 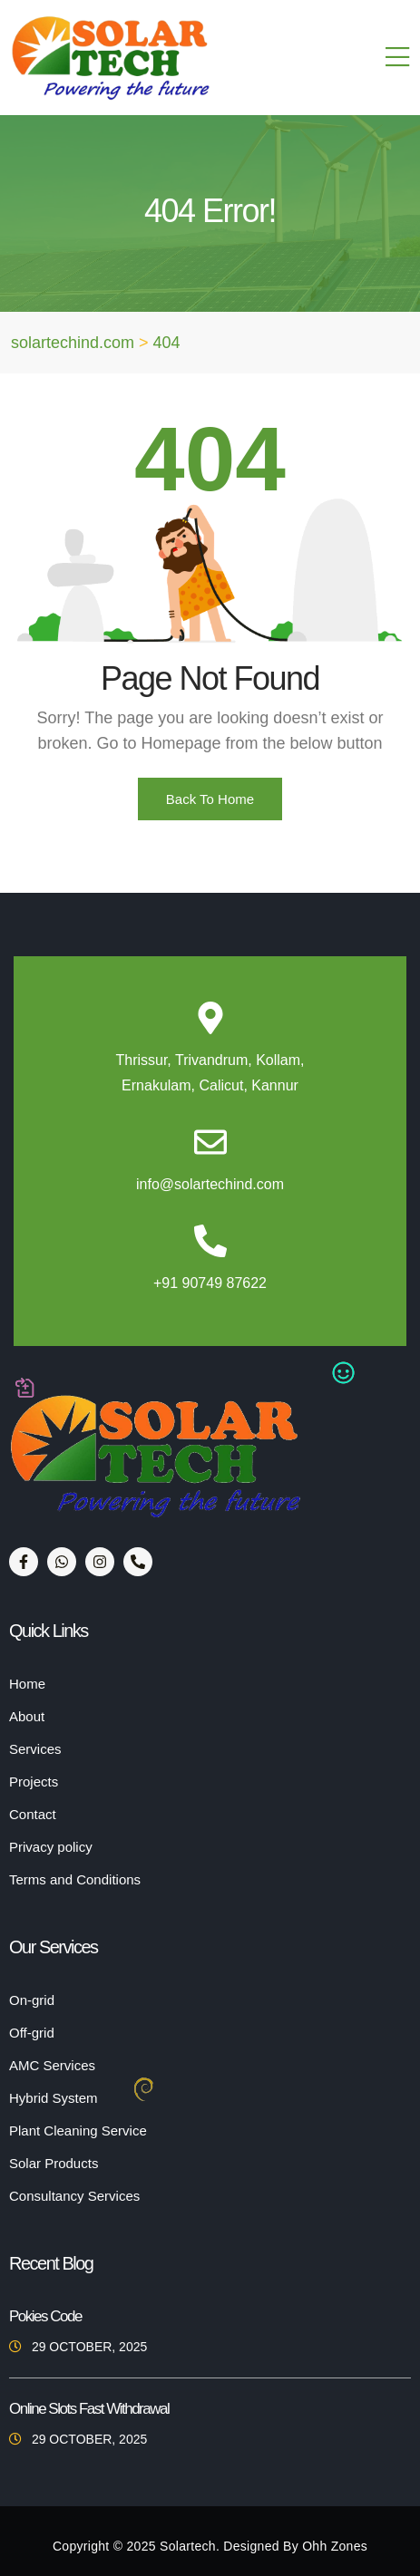 What do you see at coordinates (25, 1388) in the screenshot?
I see `view changes in a pull request` at bounding box center [25, 1388].